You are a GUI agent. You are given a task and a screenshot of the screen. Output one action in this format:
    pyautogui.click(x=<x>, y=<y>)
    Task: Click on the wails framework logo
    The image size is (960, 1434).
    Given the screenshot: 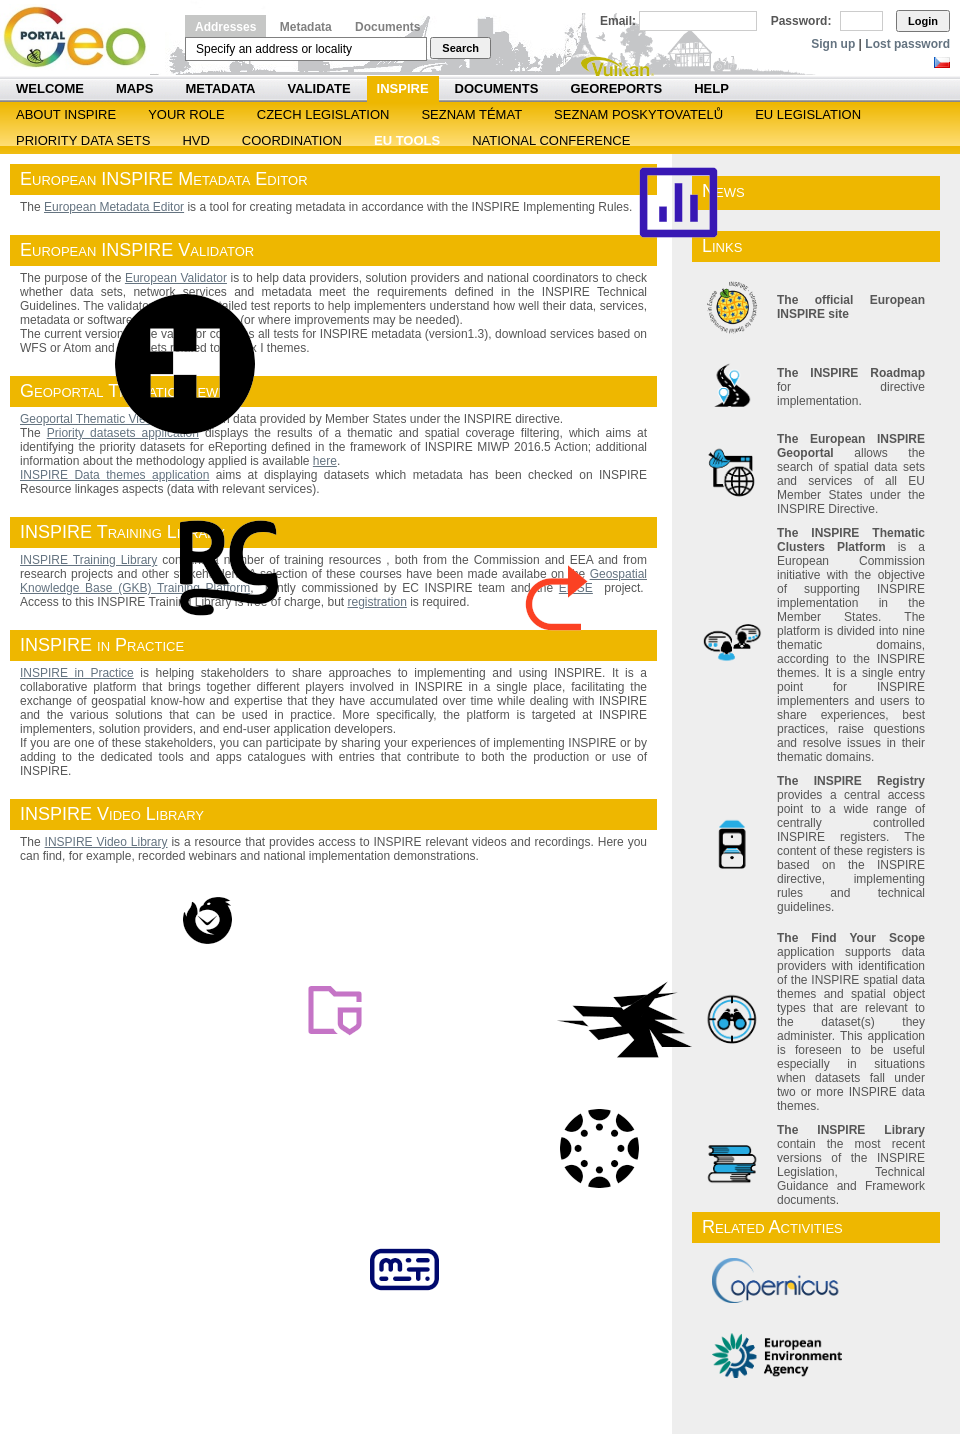 What is the action you would take?
    pyautogui.click(x=624, y=1019)
    